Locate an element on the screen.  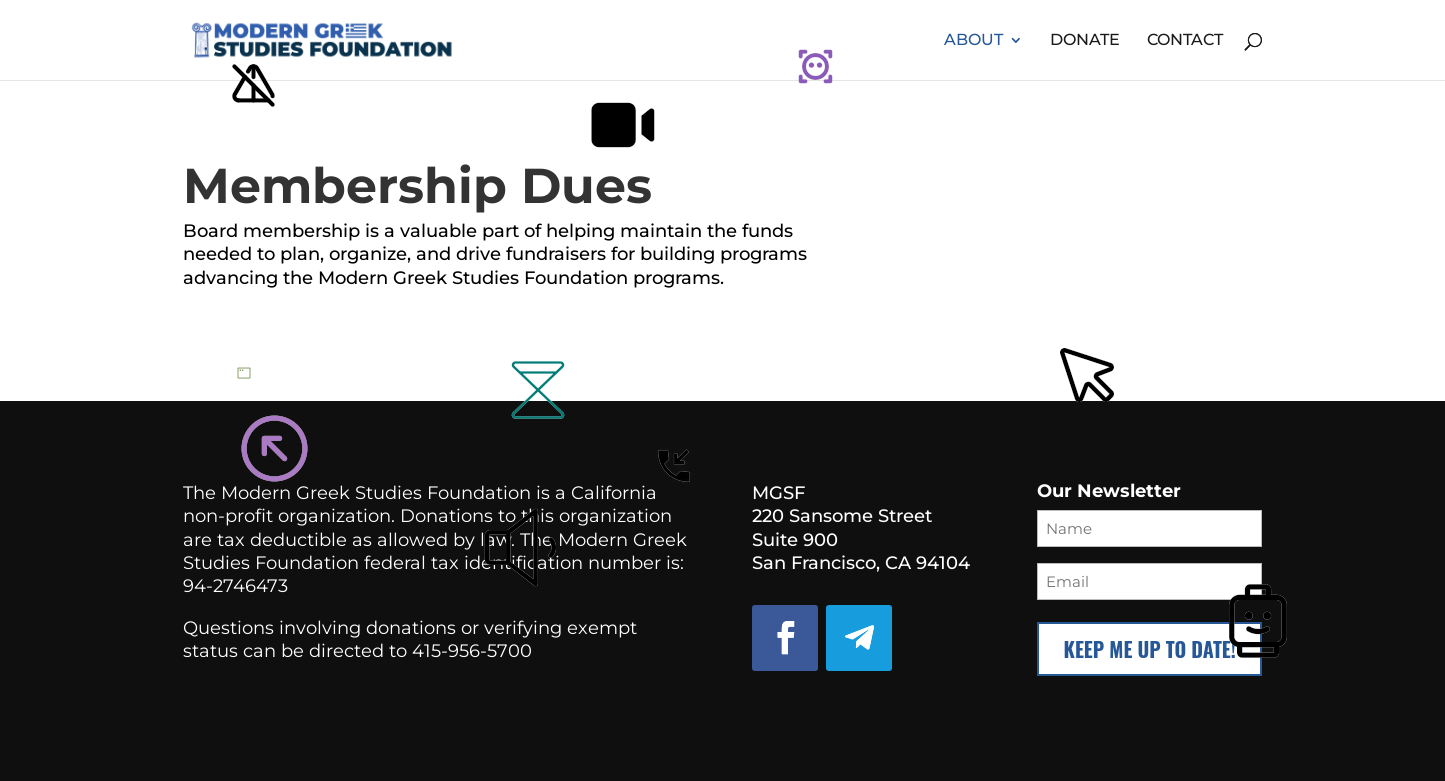
open a new application window is located at coordinates (244, 373).